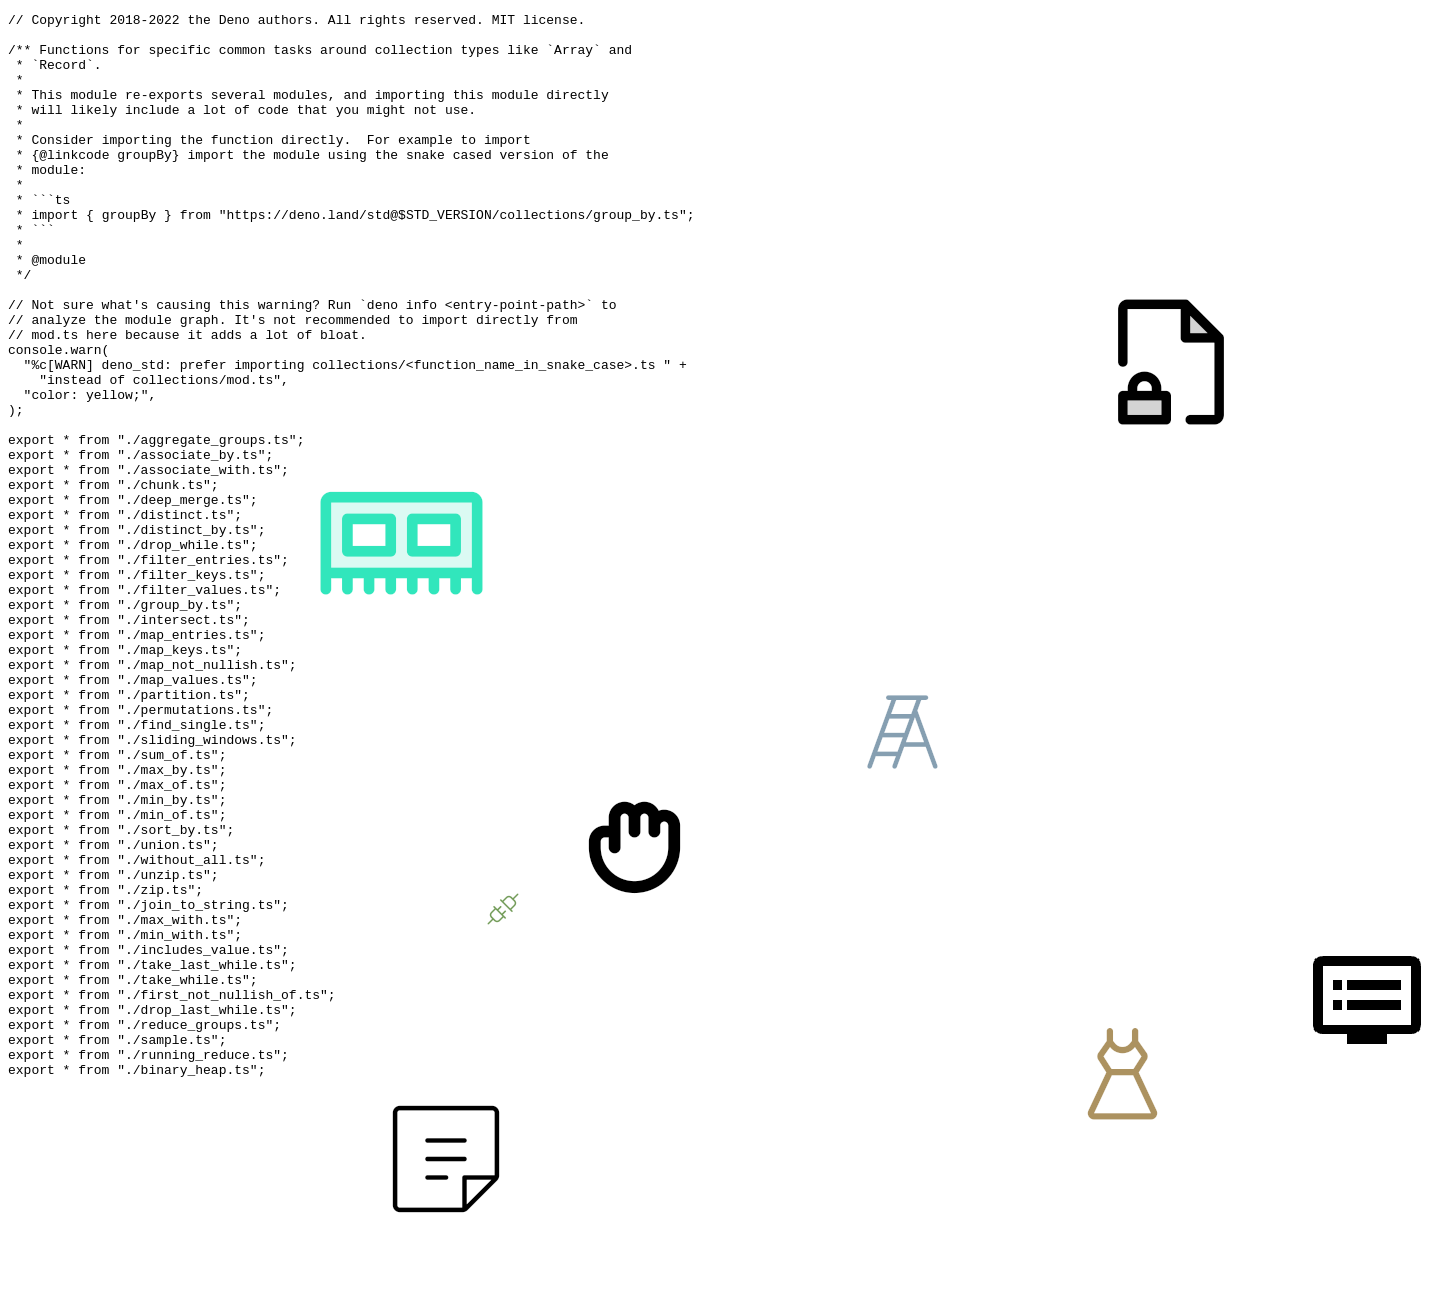  I want to click on a locked or encrypted file, so click(1171, 362).